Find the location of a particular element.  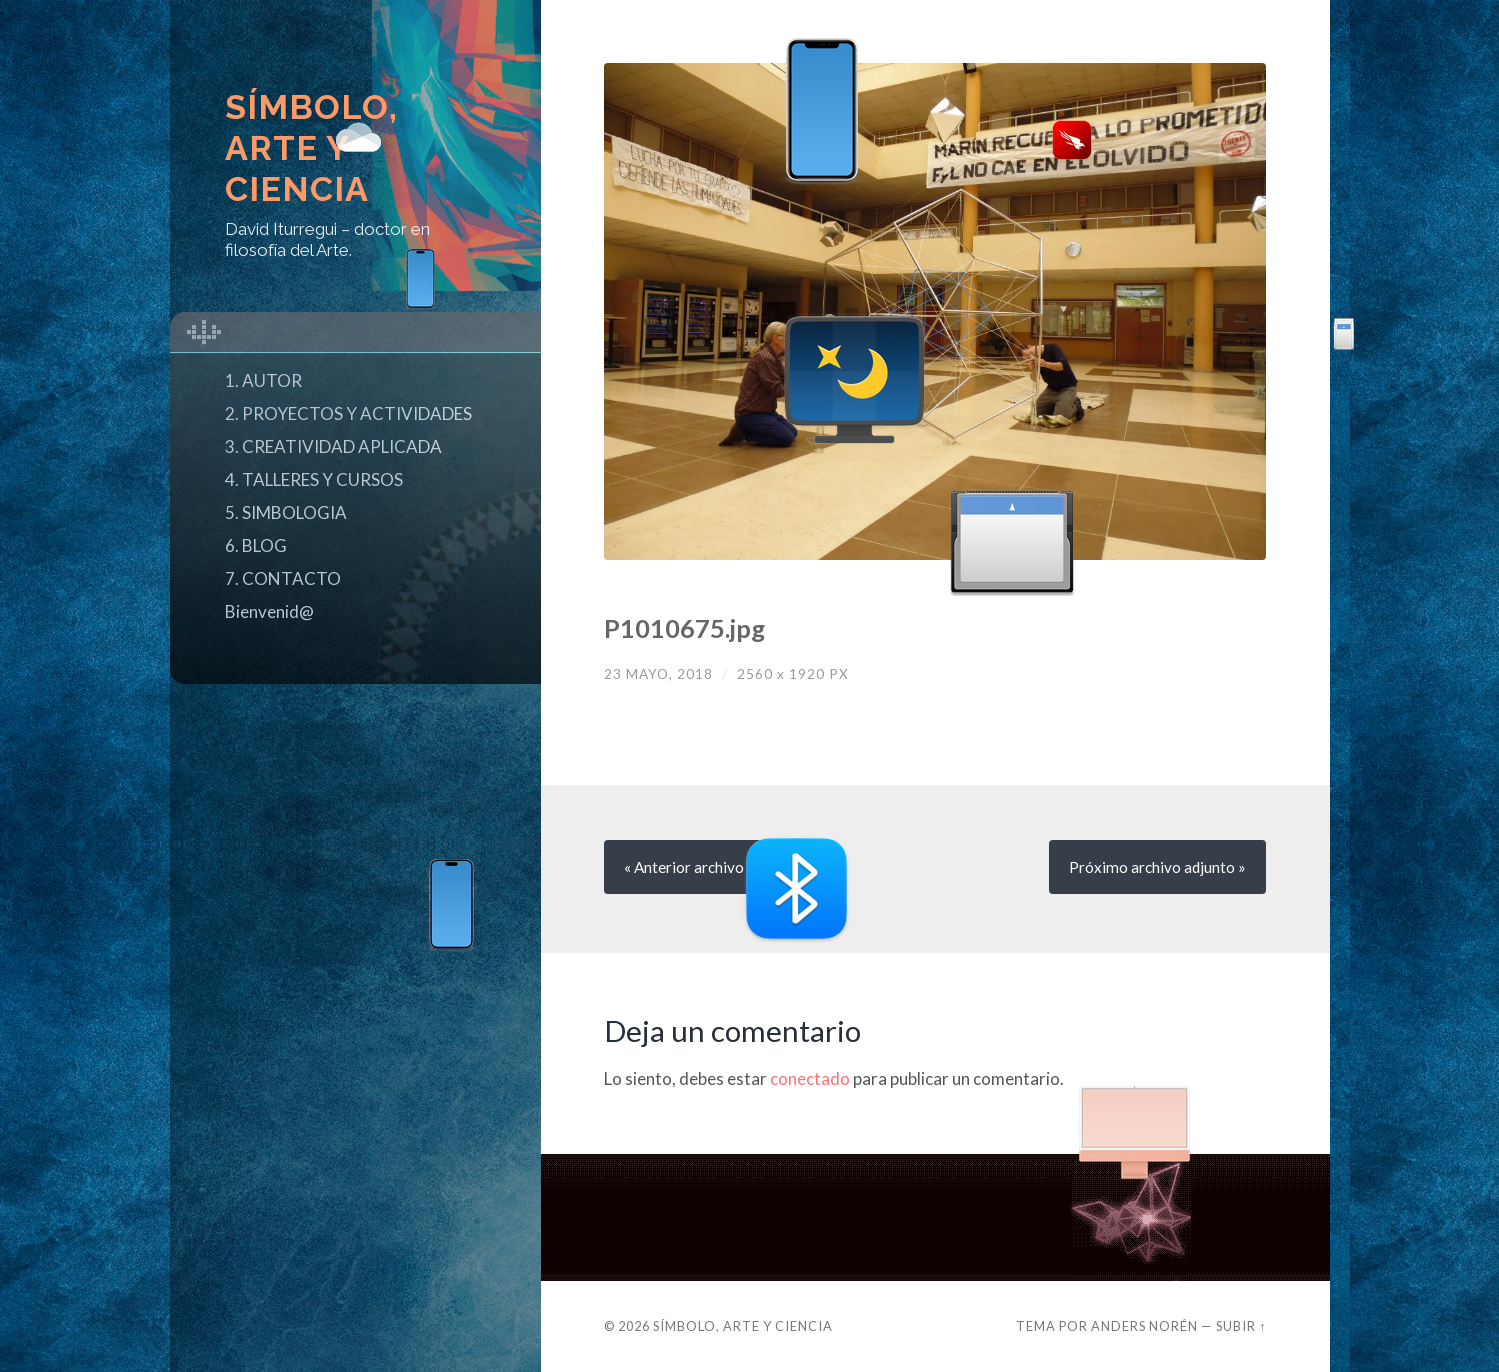

indicates onedrive storage quota status is located at coordinates (358, 137).